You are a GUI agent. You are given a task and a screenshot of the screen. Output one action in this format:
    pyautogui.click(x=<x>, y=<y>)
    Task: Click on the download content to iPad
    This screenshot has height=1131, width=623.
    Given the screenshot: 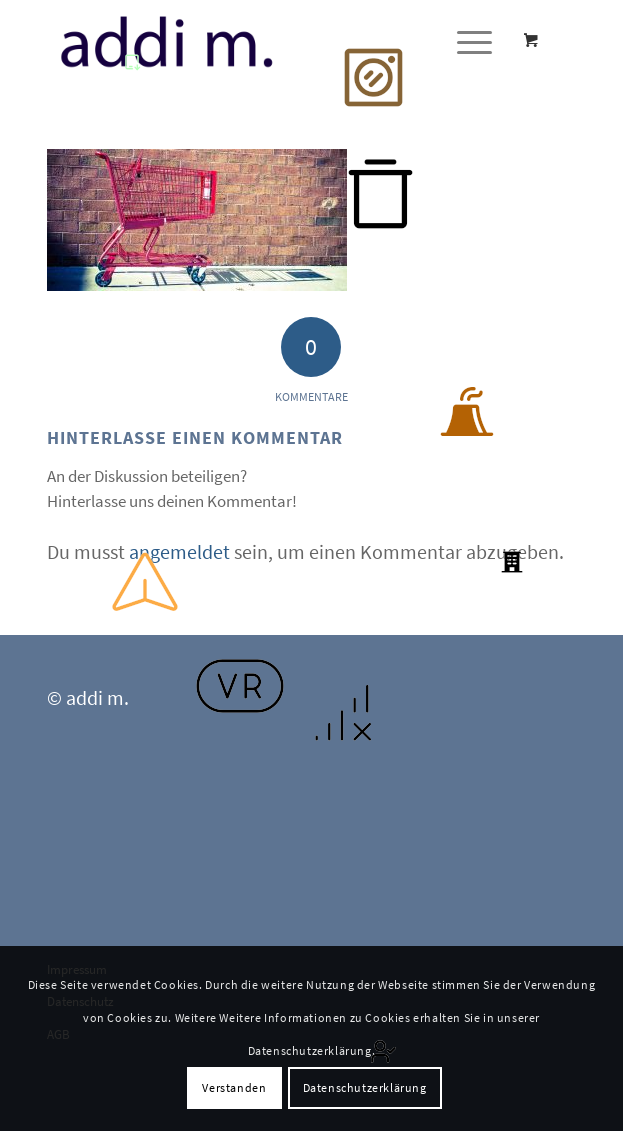 What is the action you would take?
    pyautogui.click(x=132, y=62)
    